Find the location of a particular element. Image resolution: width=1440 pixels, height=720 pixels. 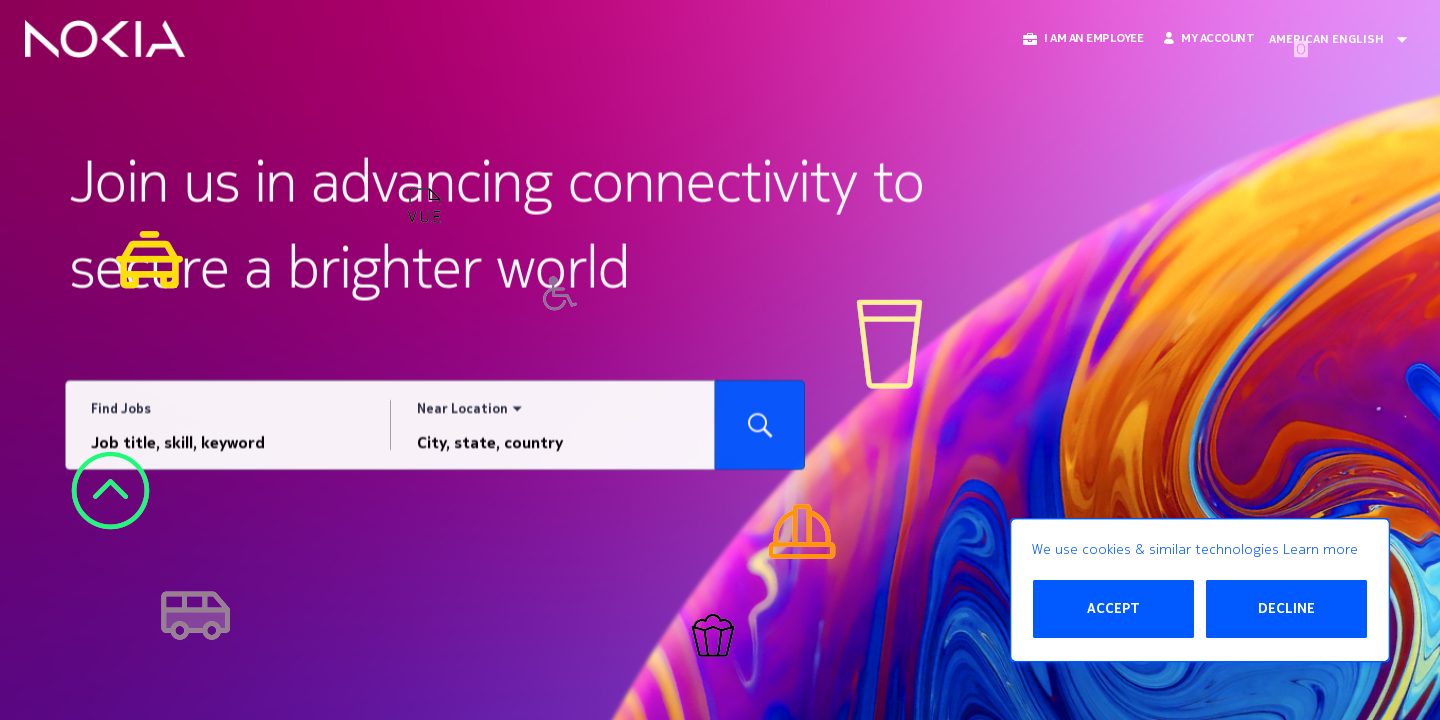

report an emergency or contact police is located at coordinates (149, 263).